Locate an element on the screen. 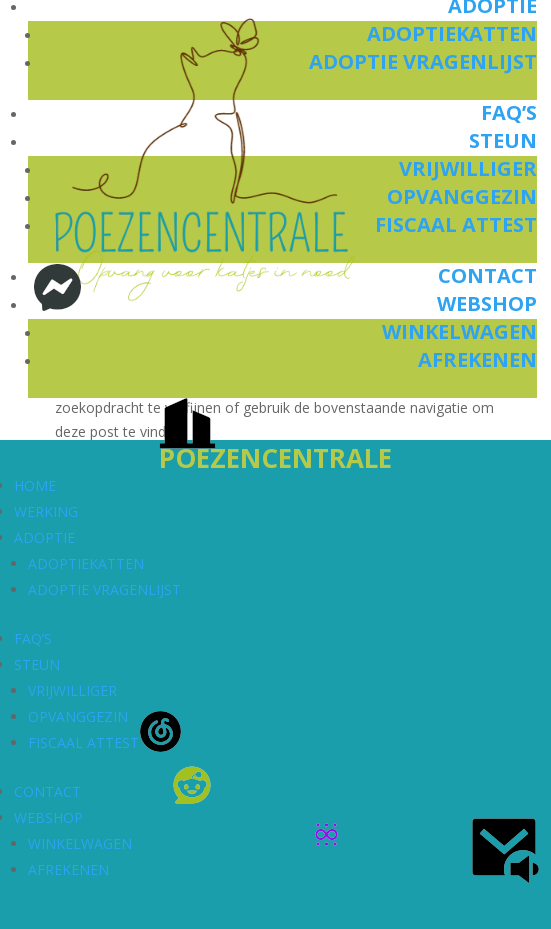  open netease cloud music app is located at coordinates (160, 731).